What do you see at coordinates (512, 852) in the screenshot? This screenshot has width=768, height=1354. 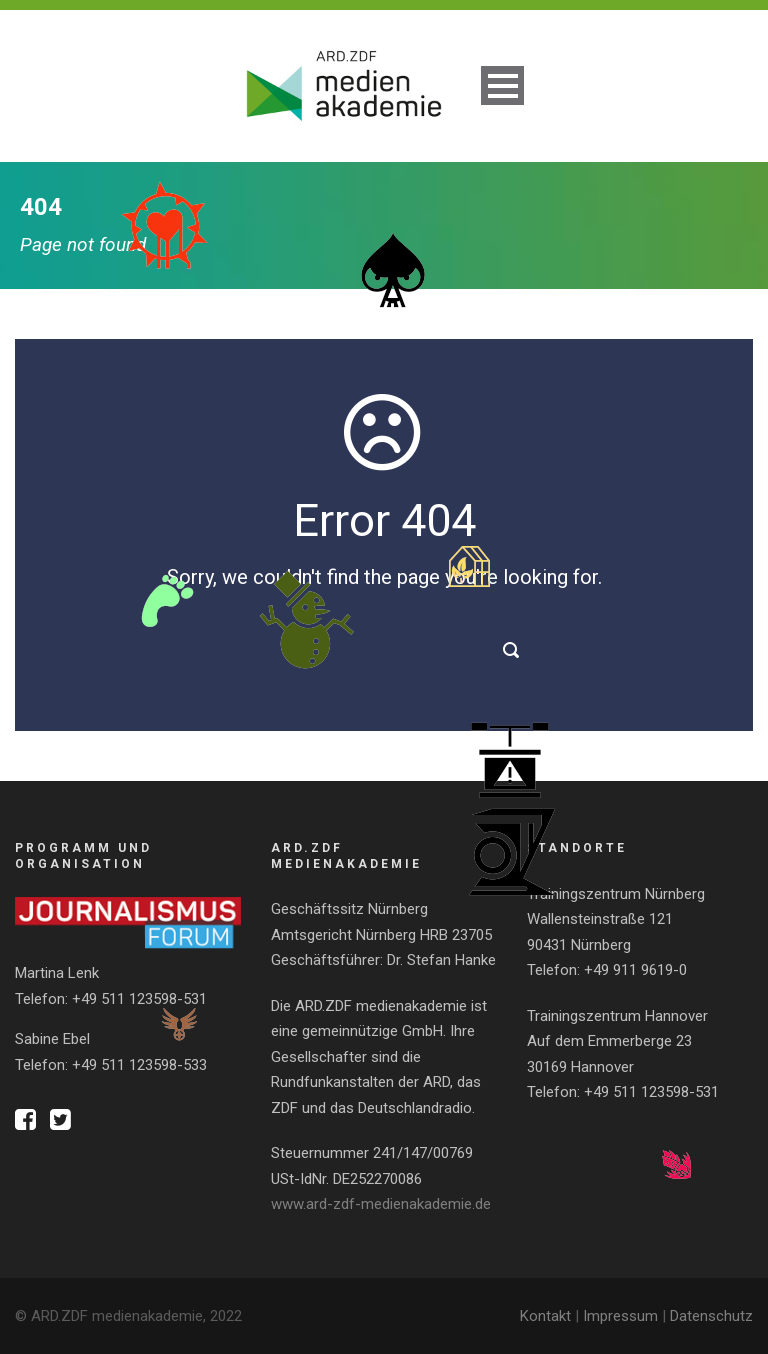 I see `abstract game element or power-up` at bounding box center [512, 852].